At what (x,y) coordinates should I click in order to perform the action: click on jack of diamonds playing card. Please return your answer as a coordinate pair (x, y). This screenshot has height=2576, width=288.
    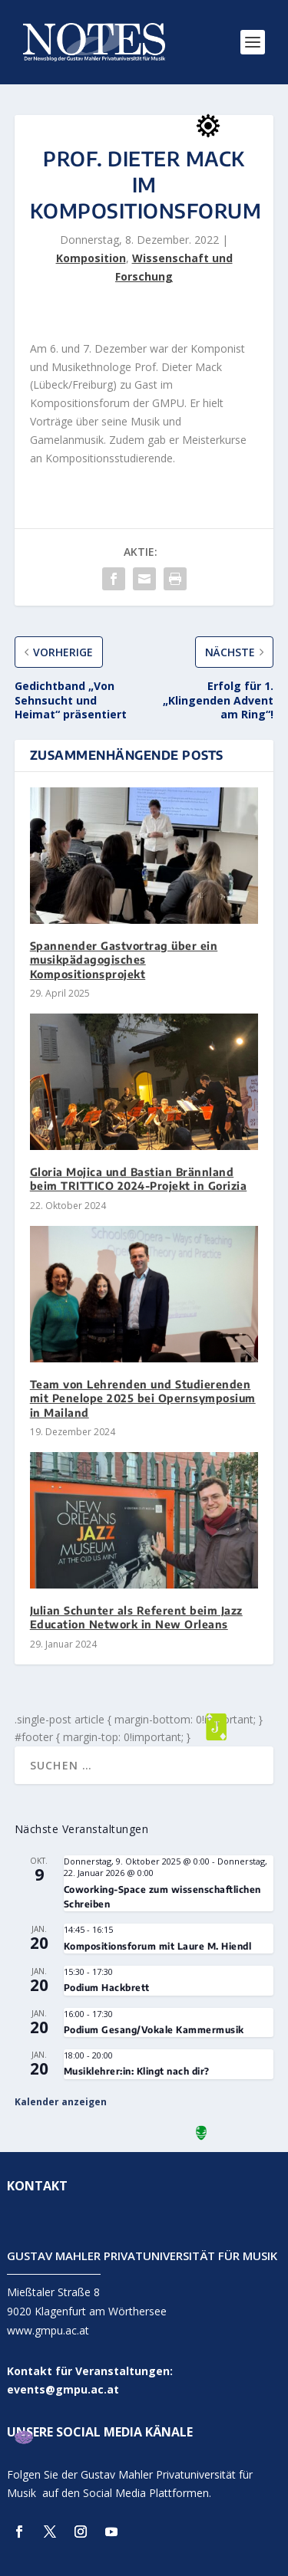
    Looking at the image, I should click on (216, 1727).